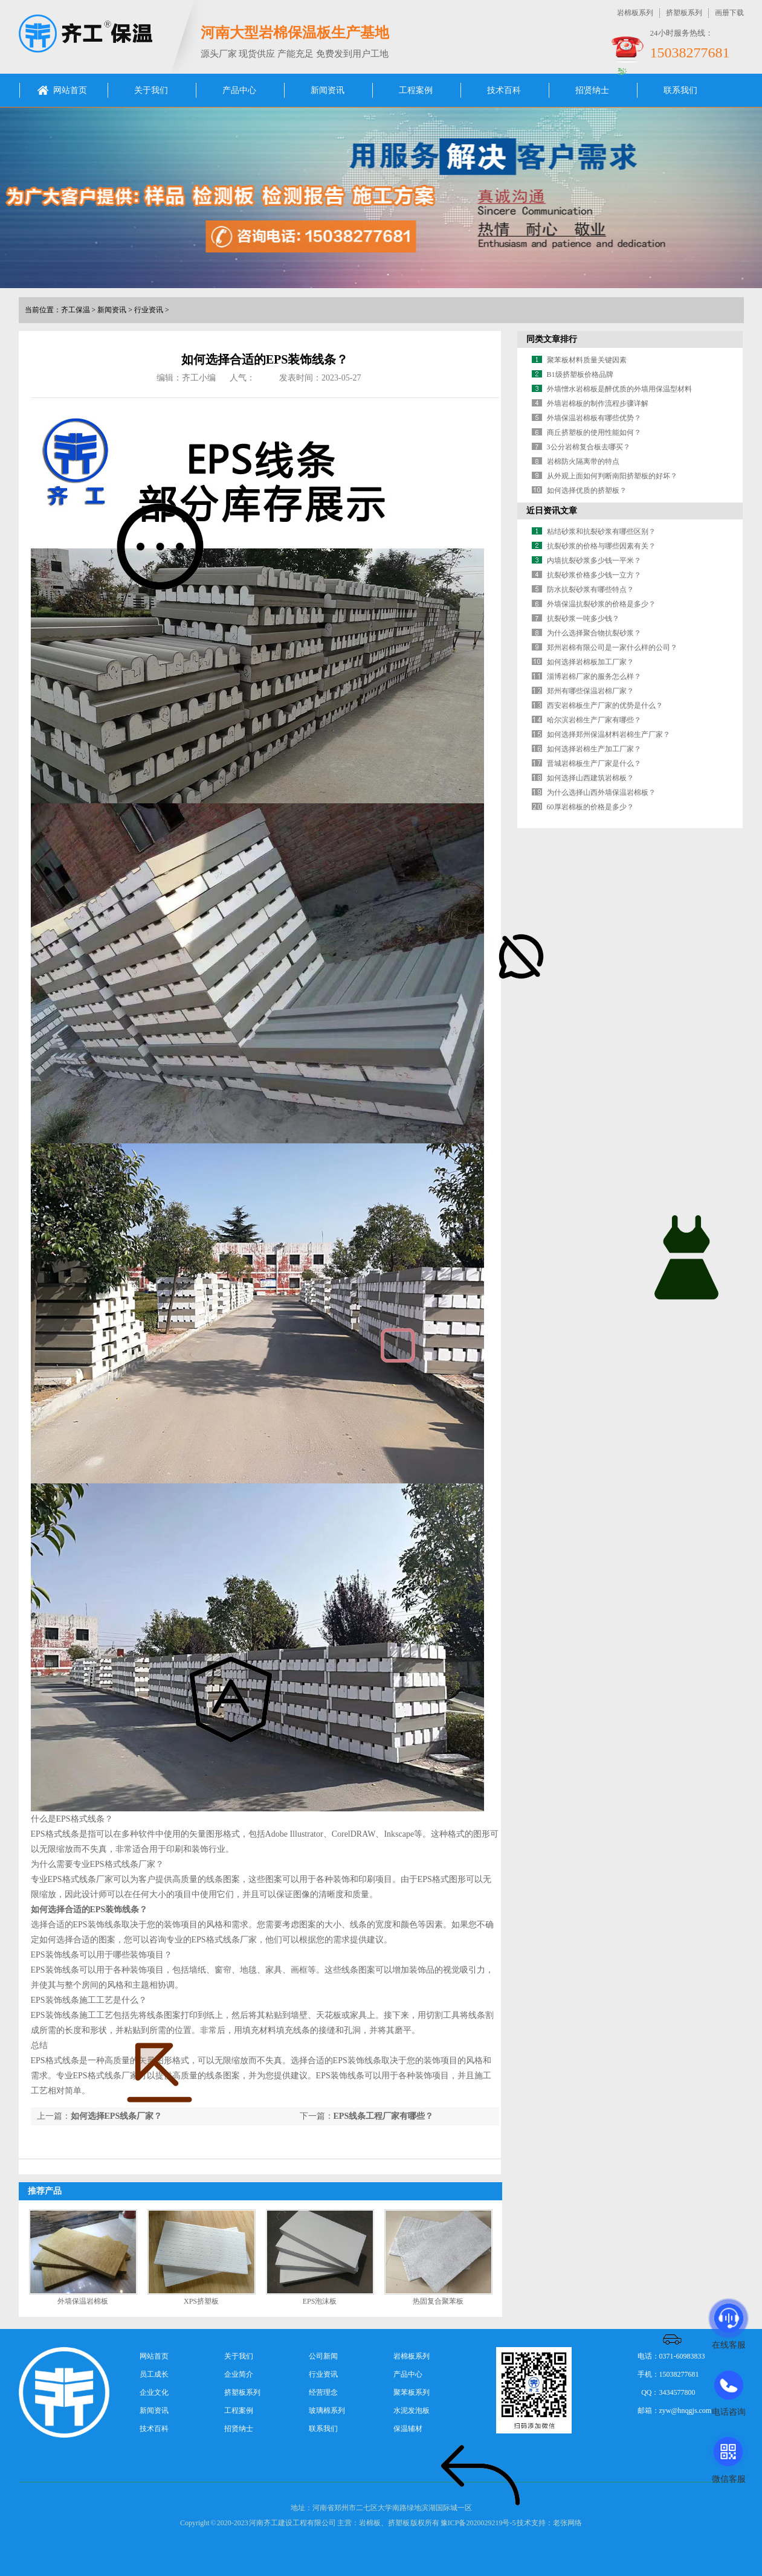 This screenshot has width=762, height=2576. What do you see at coordinates (398, 1345) in the screenshot?
I see `stop media playback` at bounding box center [398, 1345].